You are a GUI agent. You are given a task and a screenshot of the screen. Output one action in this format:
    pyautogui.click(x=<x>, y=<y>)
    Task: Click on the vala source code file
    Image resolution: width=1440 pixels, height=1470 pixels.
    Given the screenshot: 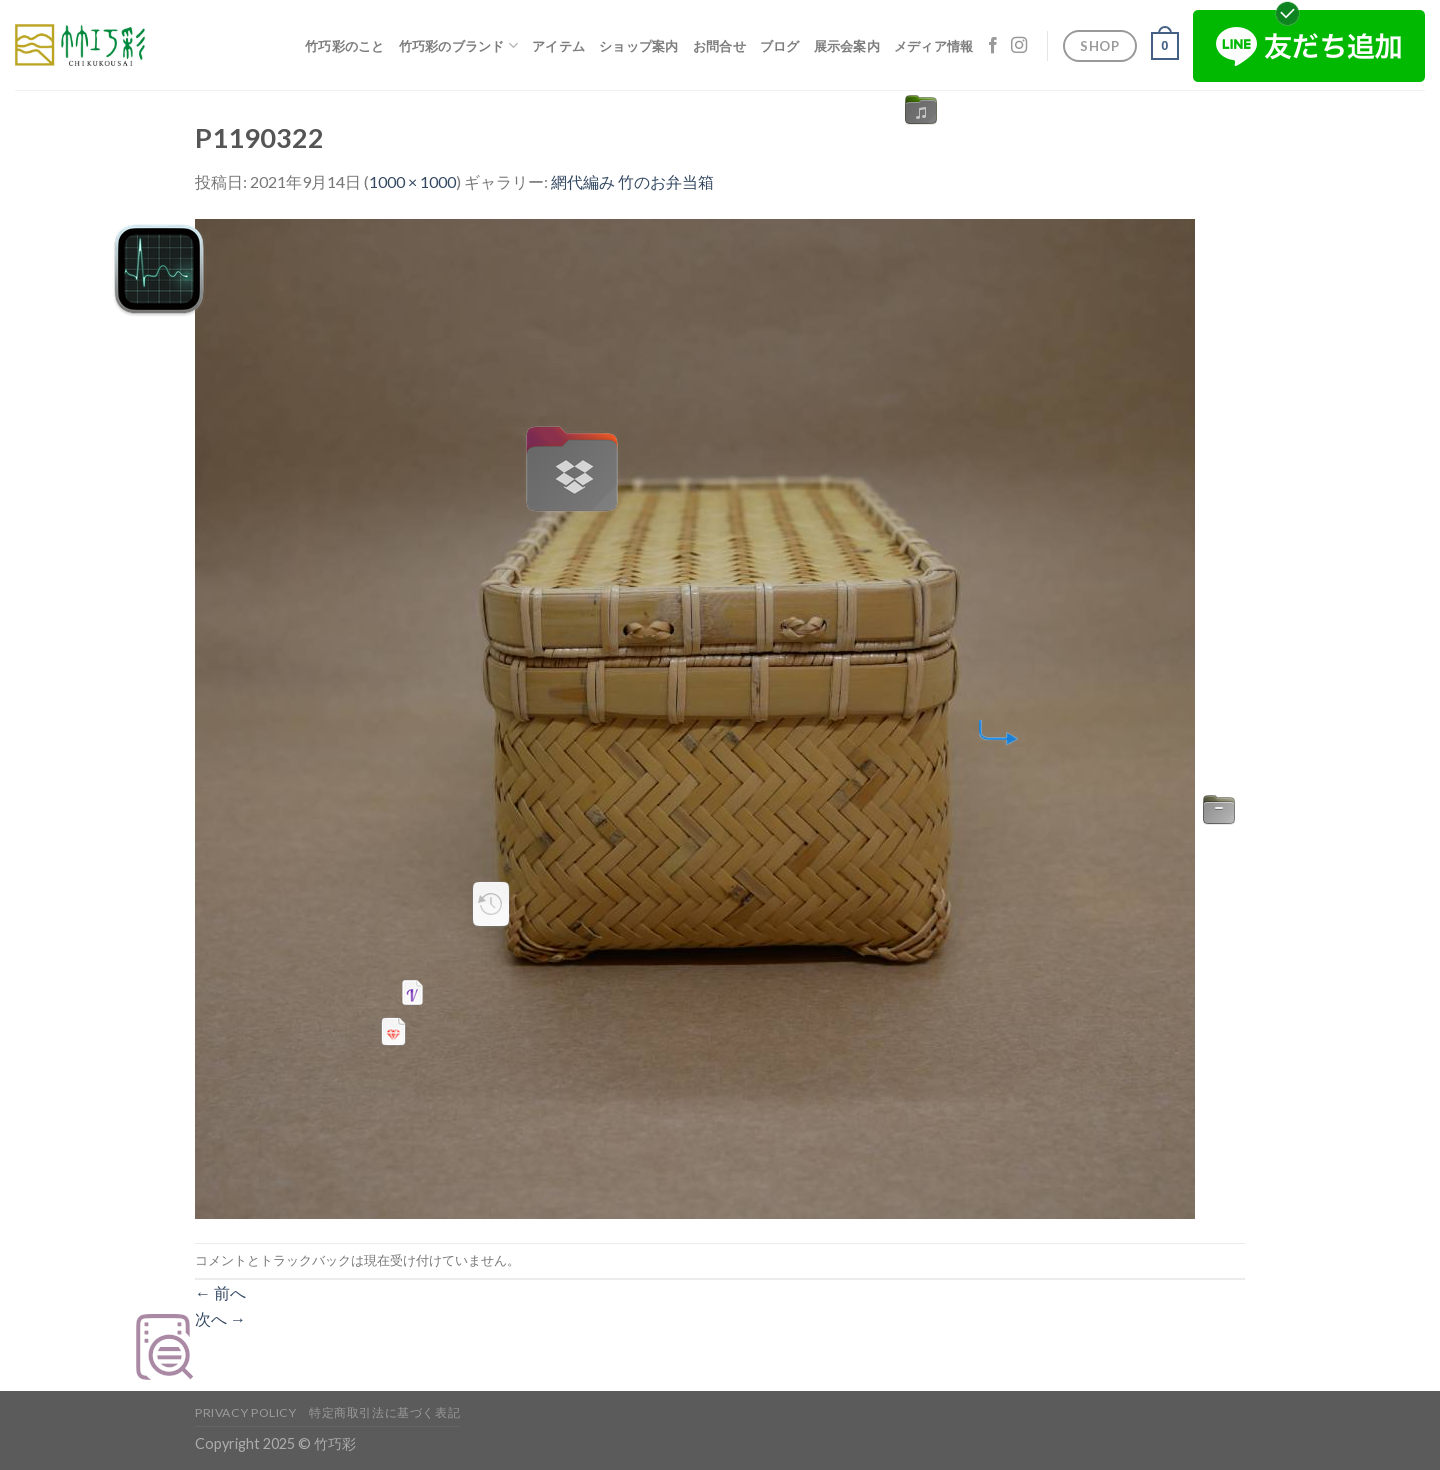 What is the action you would take?
    pyautogui.click(x=412, y=992)
    